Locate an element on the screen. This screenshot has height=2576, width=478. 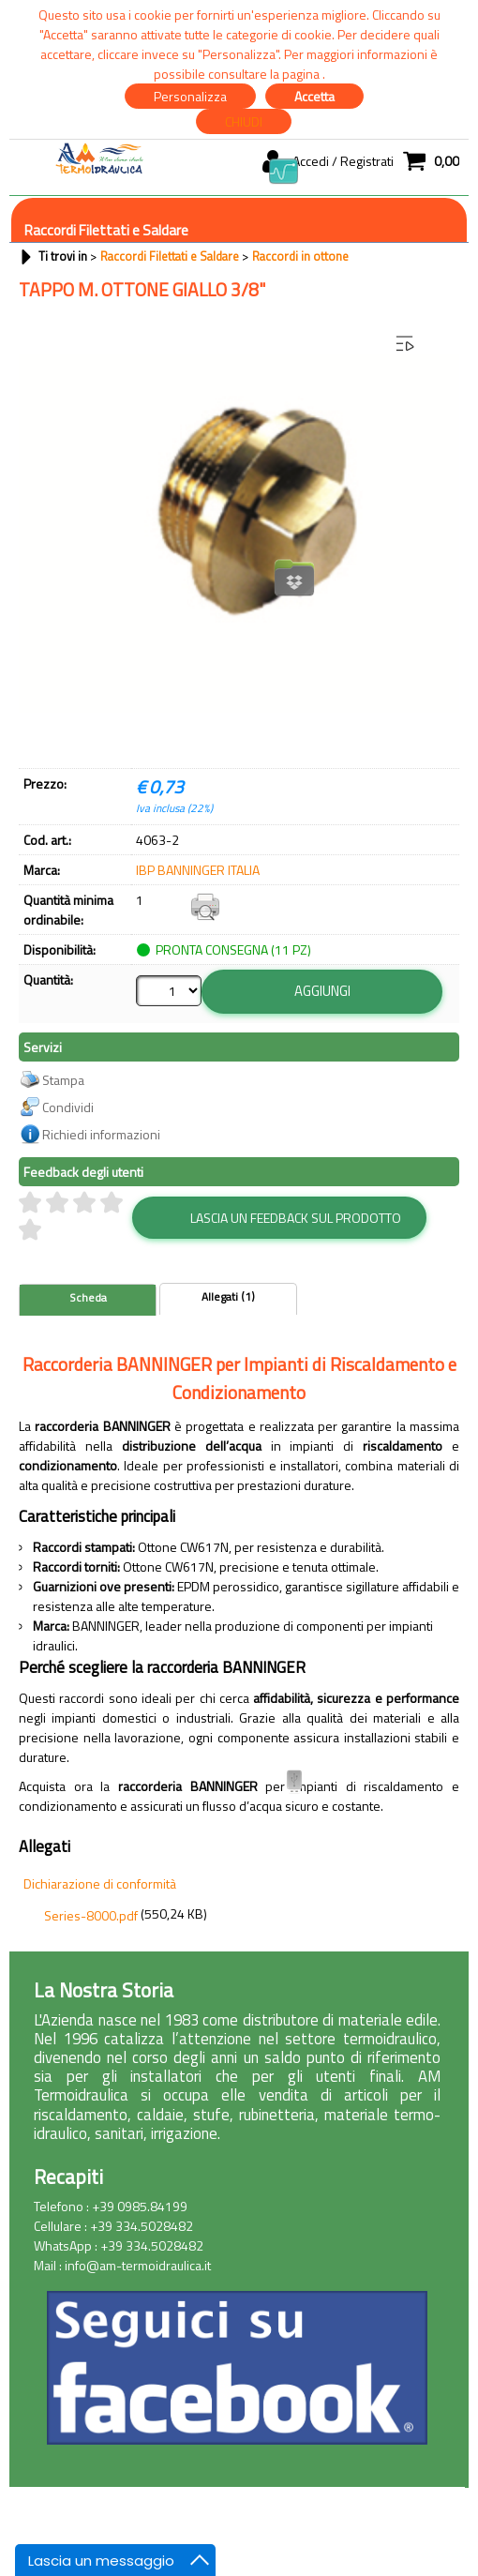
open system resource monitor is located at coordinates (283, 171).